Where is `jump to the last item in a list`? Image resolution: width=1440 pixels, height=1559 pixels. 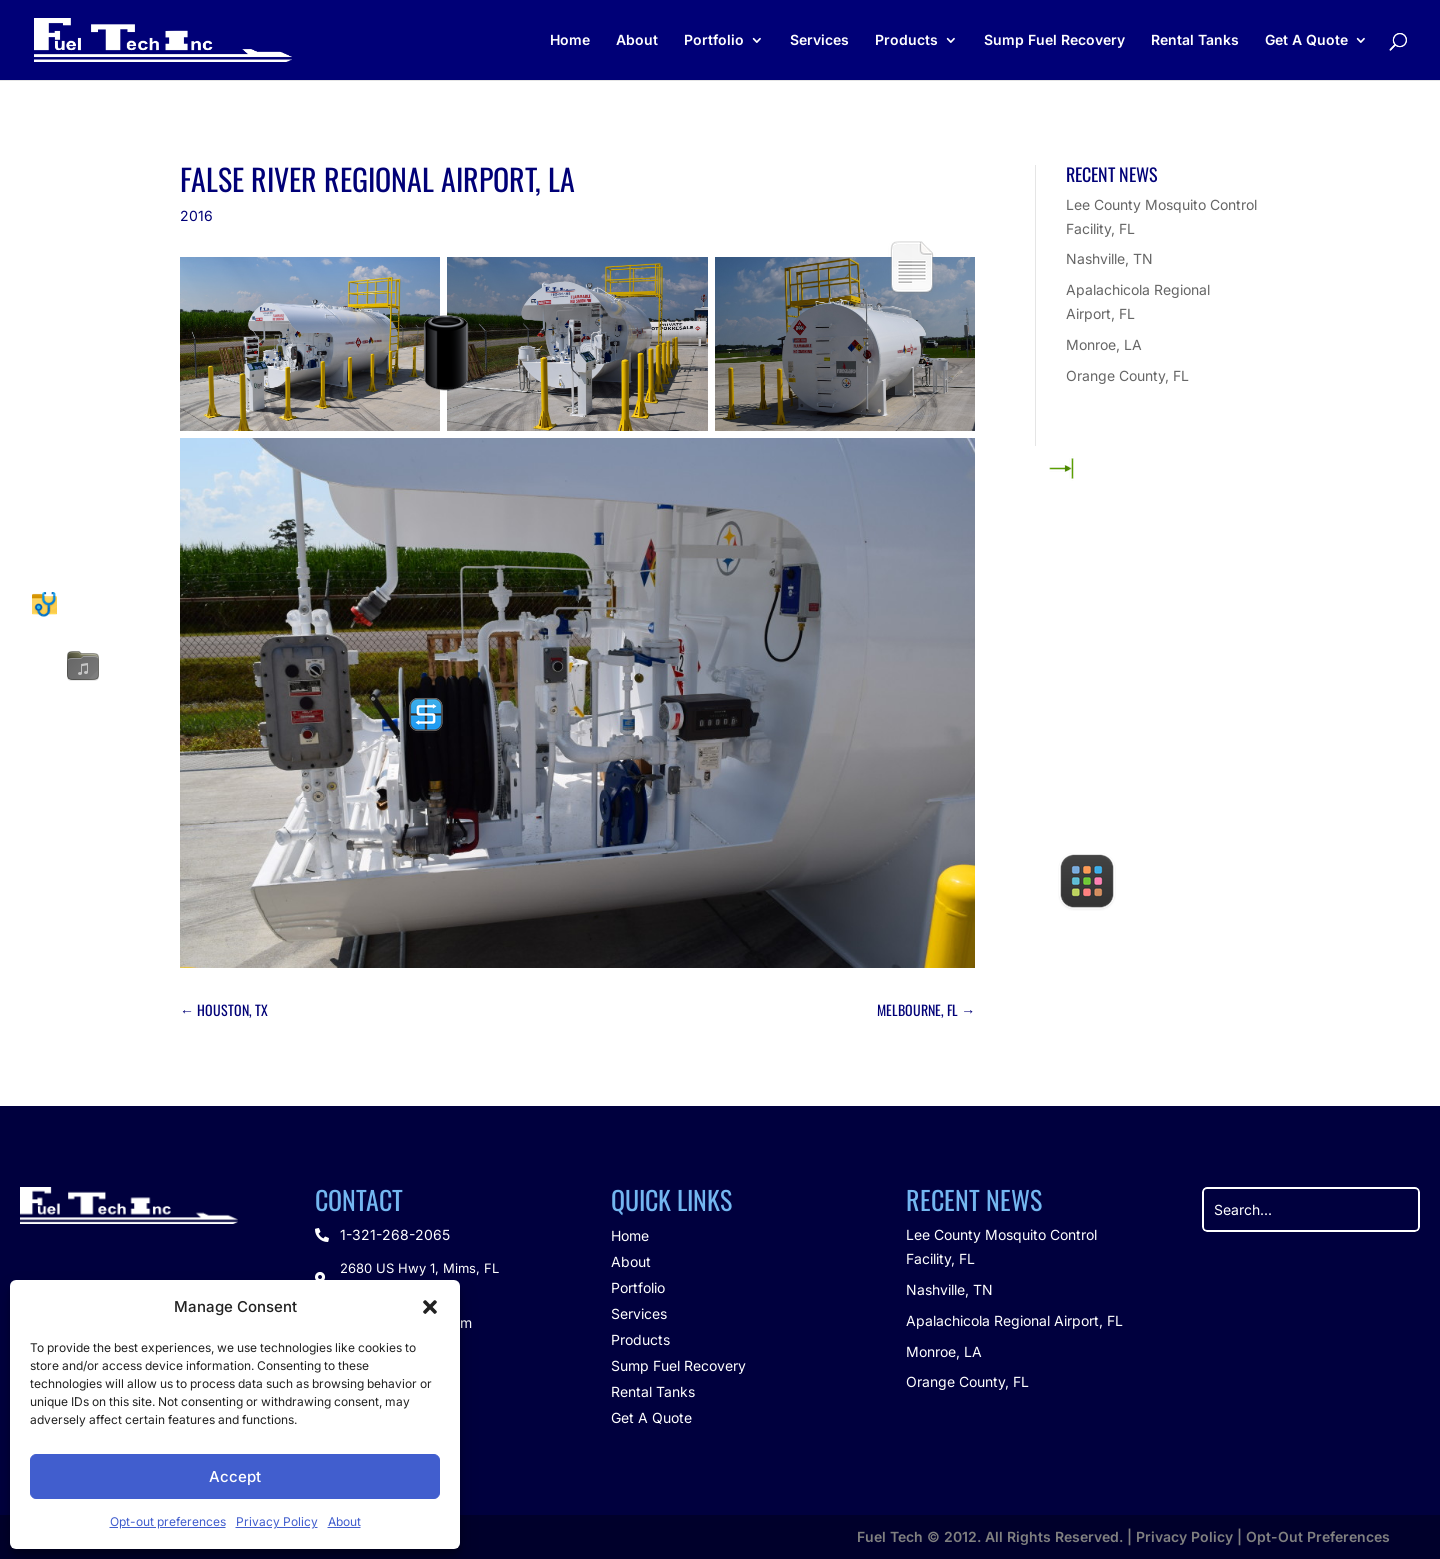
jump to the last item in a list is located at coordinates (1061, 468).